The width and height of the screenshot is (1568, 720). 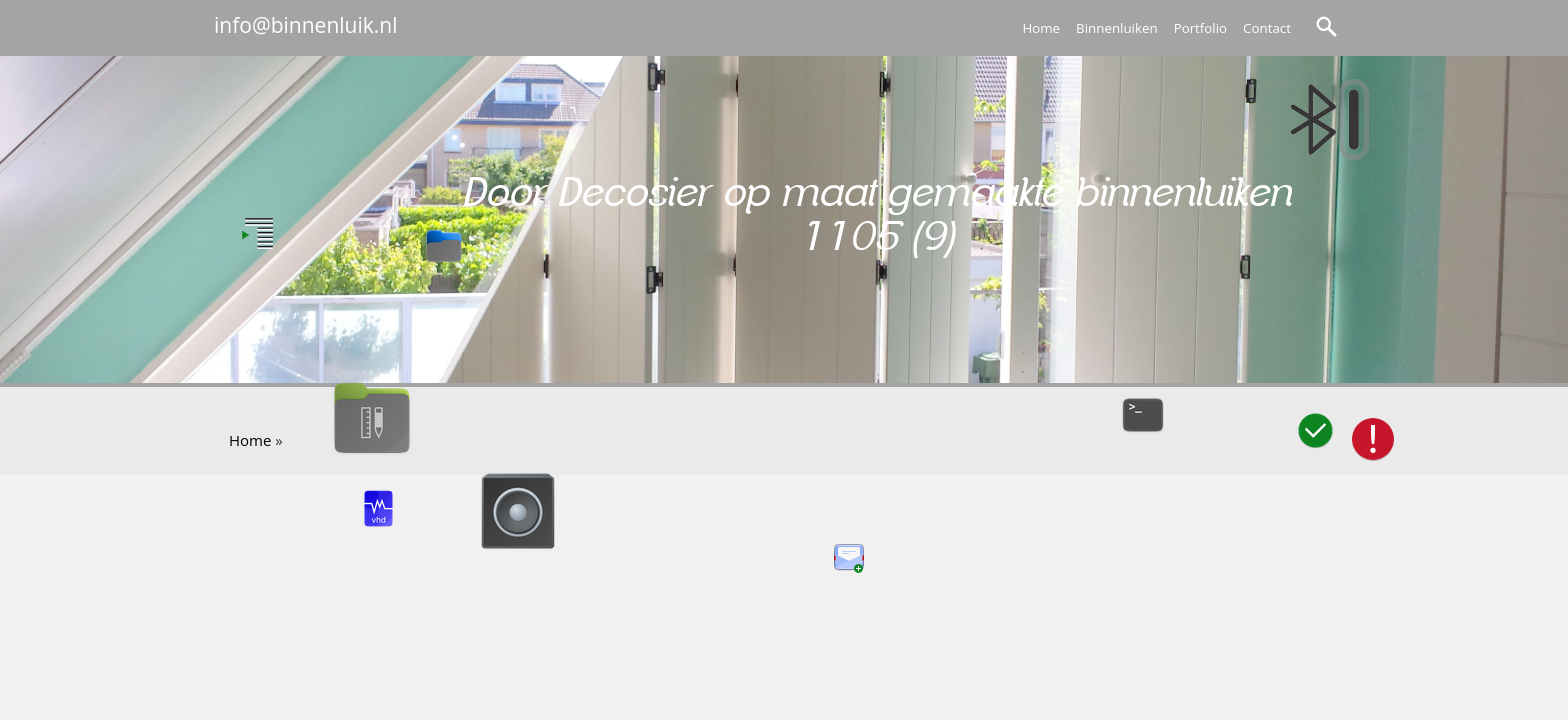 I want to click on virtualbox virtual hard disk file, so click(x=378, y=508).